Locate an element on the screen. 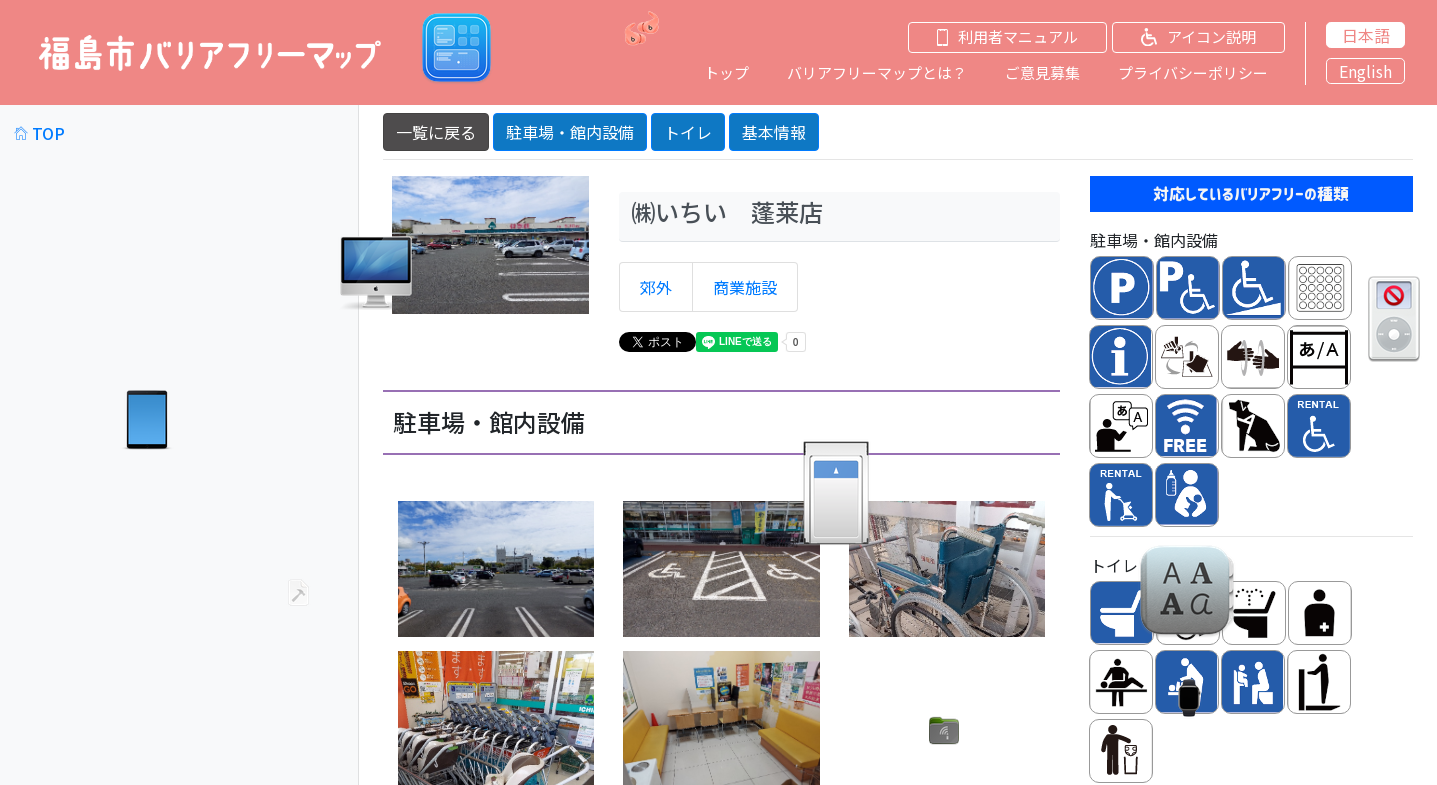  open widgetkit simulator app is located at coordinates (456, 47).